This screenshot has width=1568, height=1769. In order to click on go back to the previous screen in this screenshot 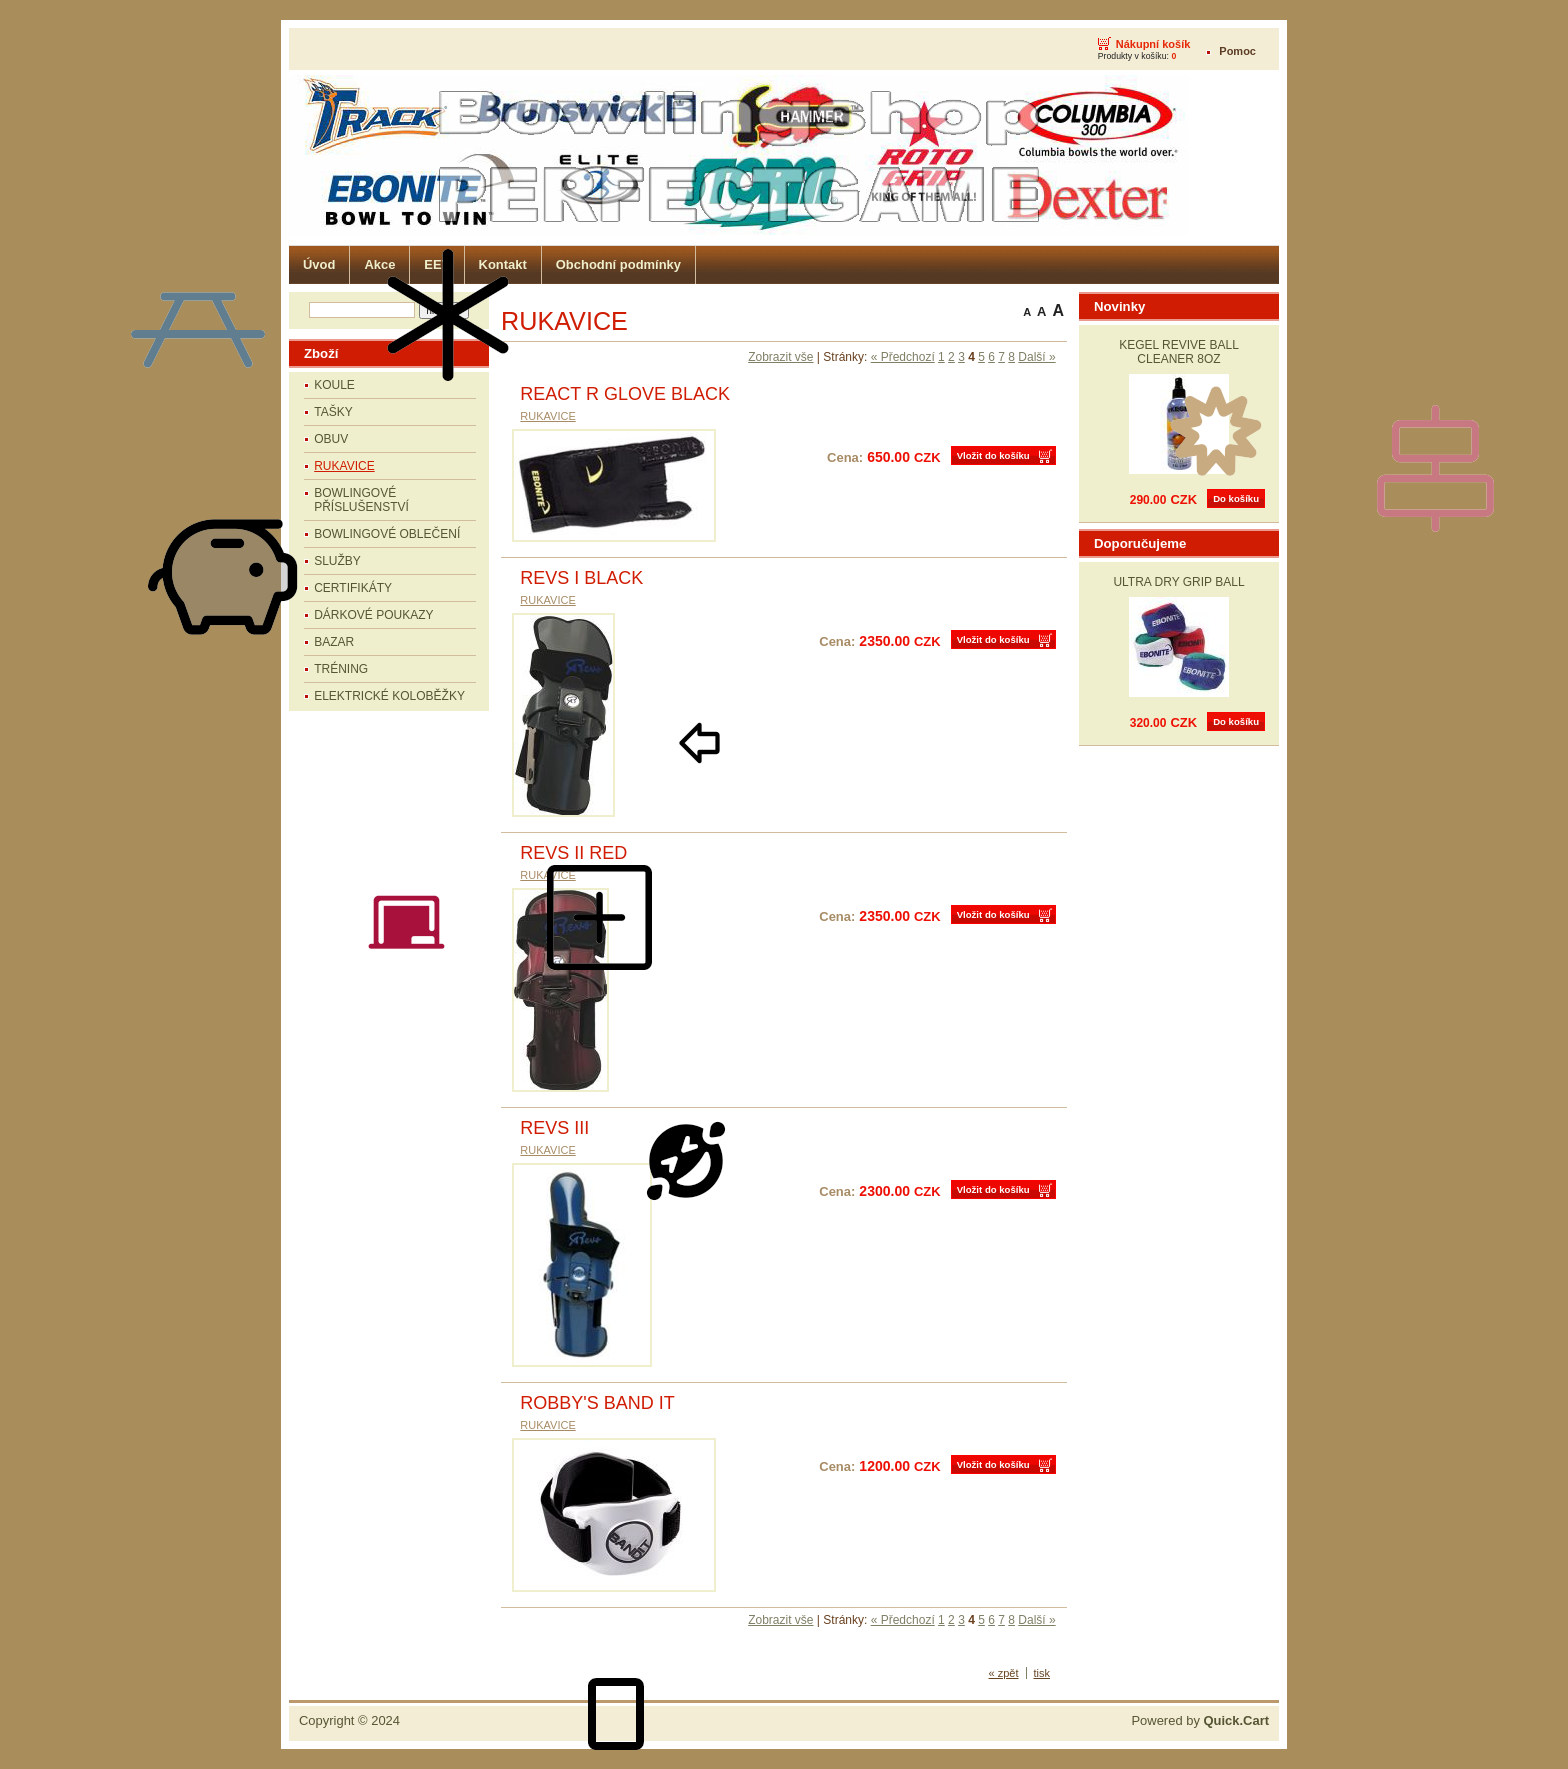, I will do `click(701, 743)`.